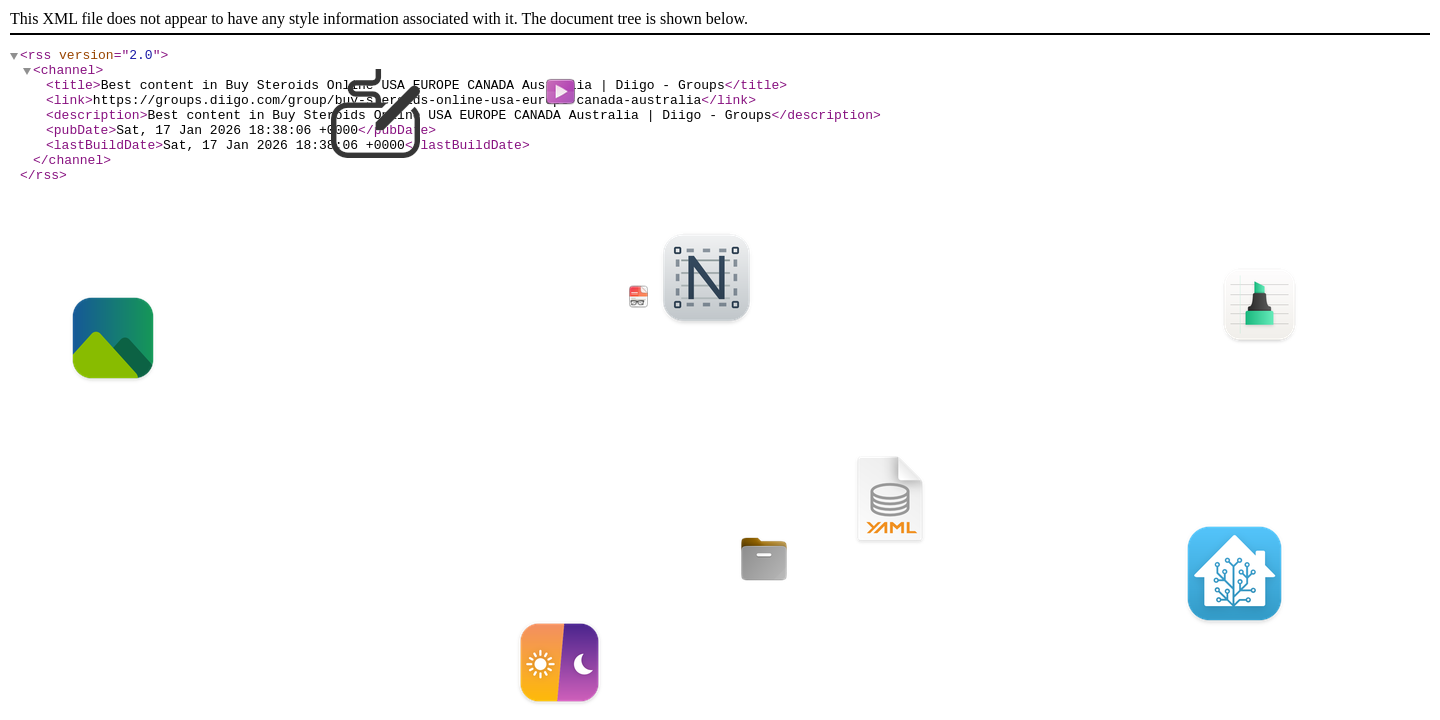 The image size is (1440, 720). I want to click on open the papers reference management app, so click(638, 296).